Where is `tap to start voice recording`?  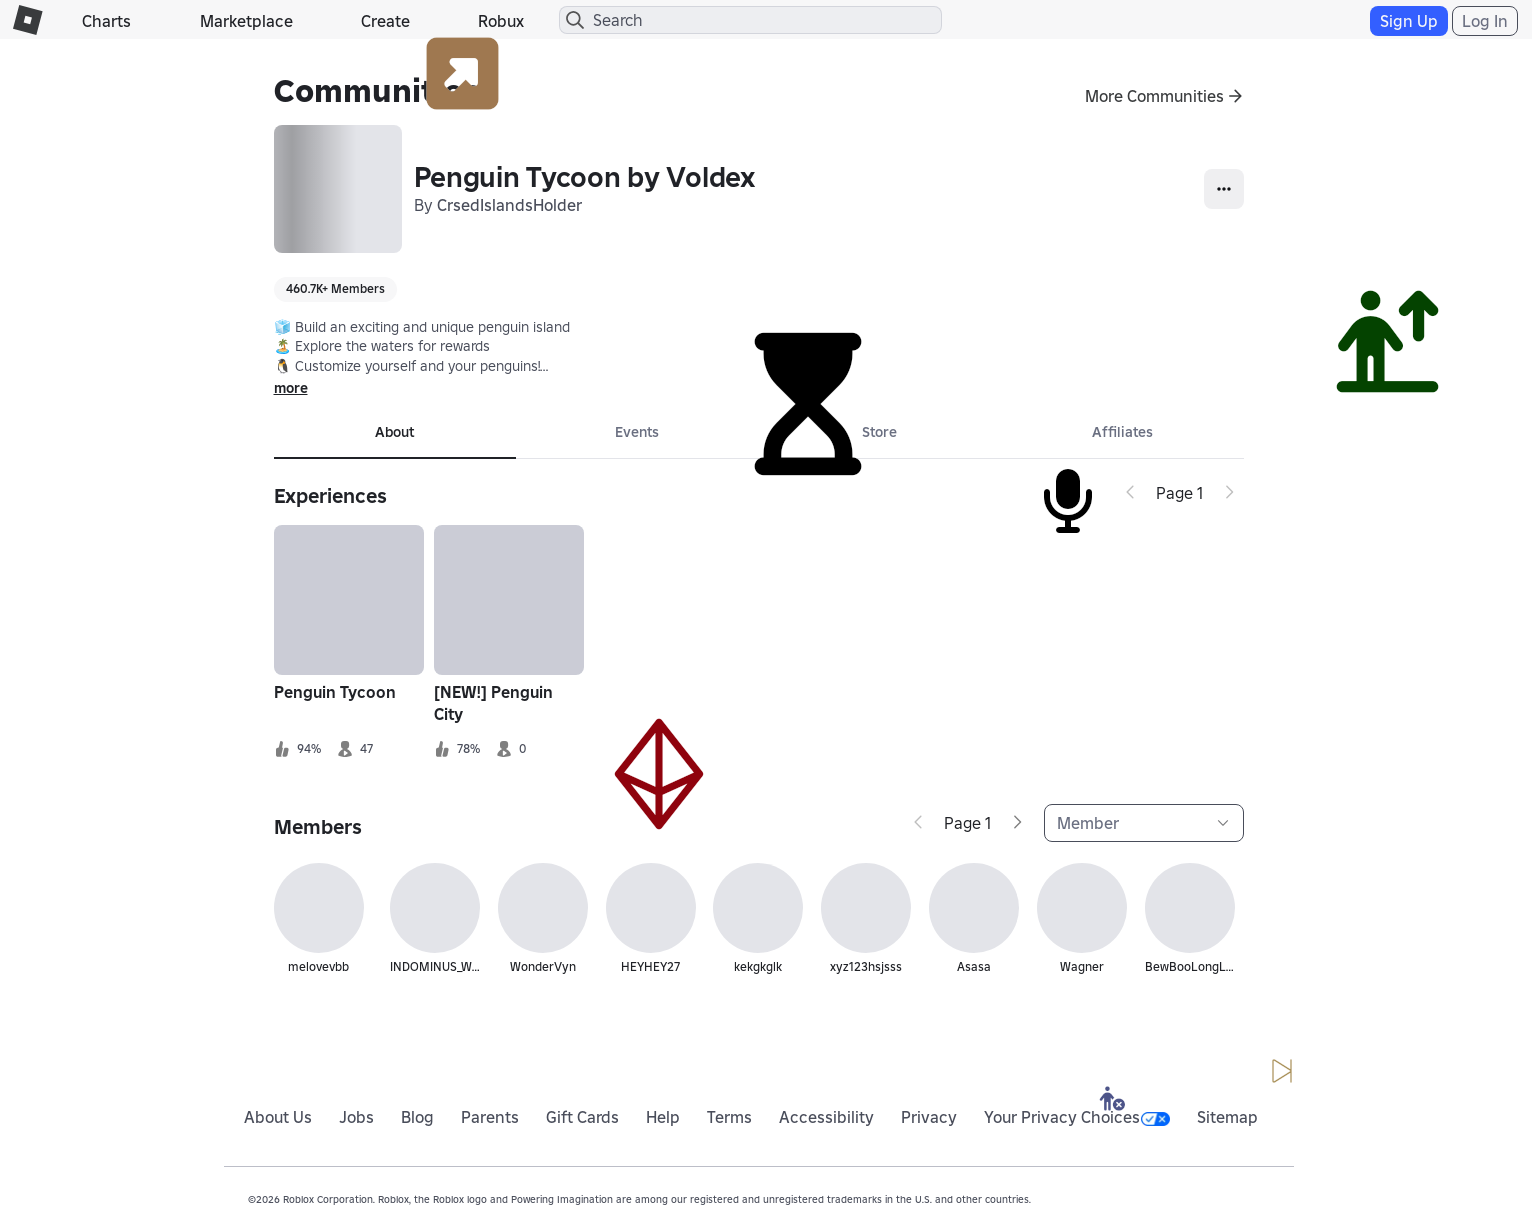 tap to start voice recording is located at coordinates (1068, 501).